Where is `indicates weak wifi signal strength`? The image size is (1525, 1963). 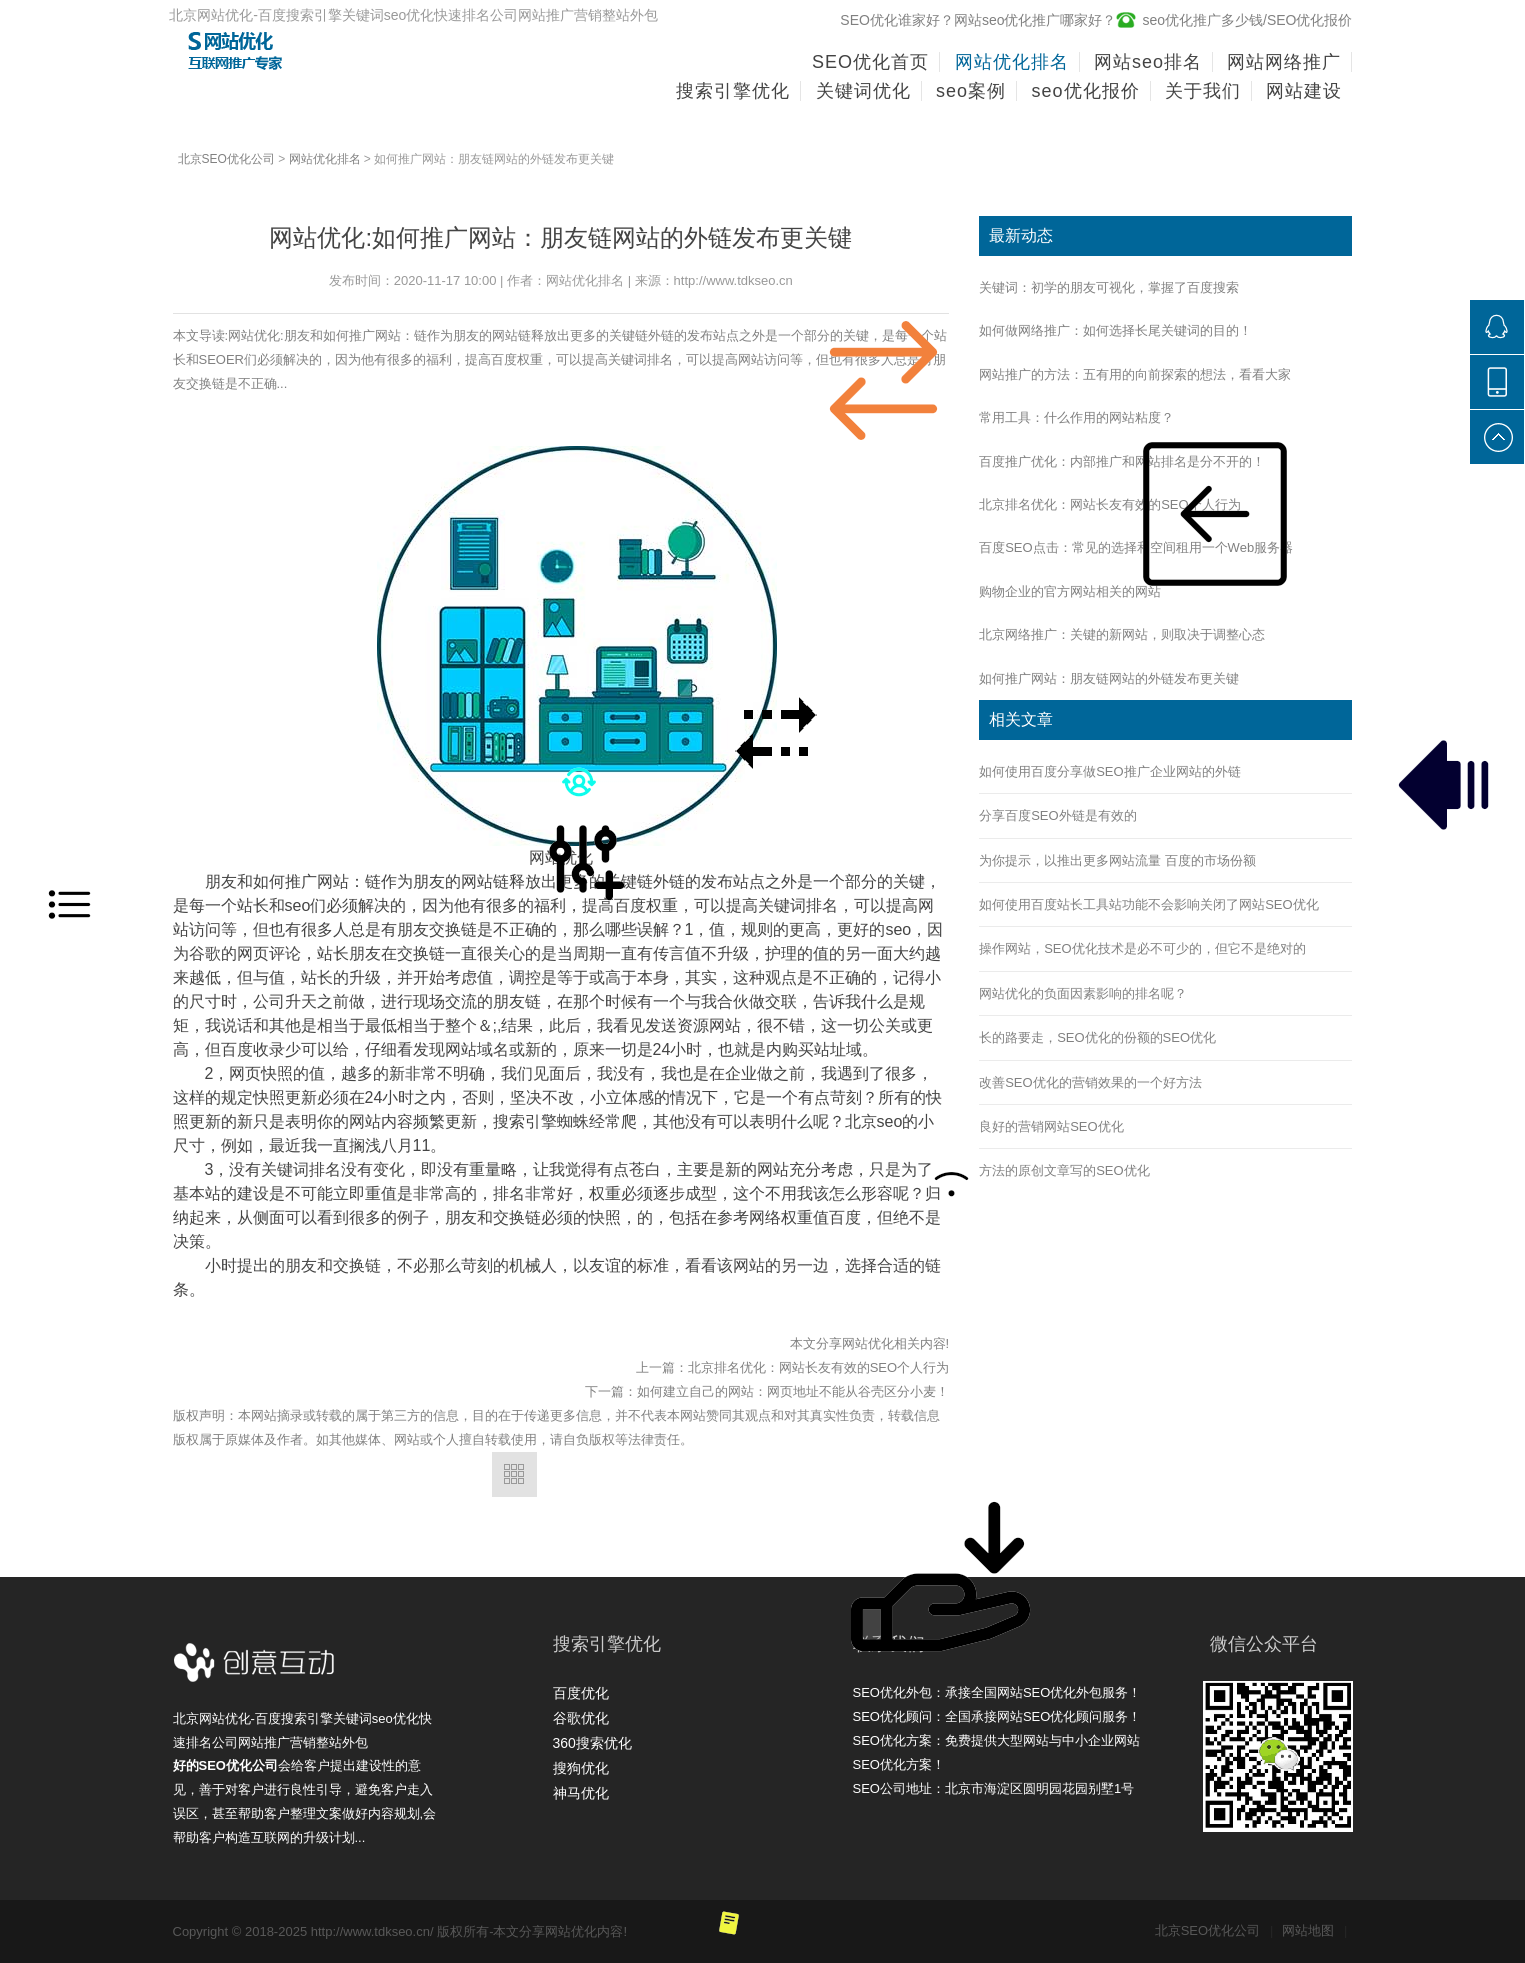 indicates weak wifi signal strength is located at coordinates (951, 1164).